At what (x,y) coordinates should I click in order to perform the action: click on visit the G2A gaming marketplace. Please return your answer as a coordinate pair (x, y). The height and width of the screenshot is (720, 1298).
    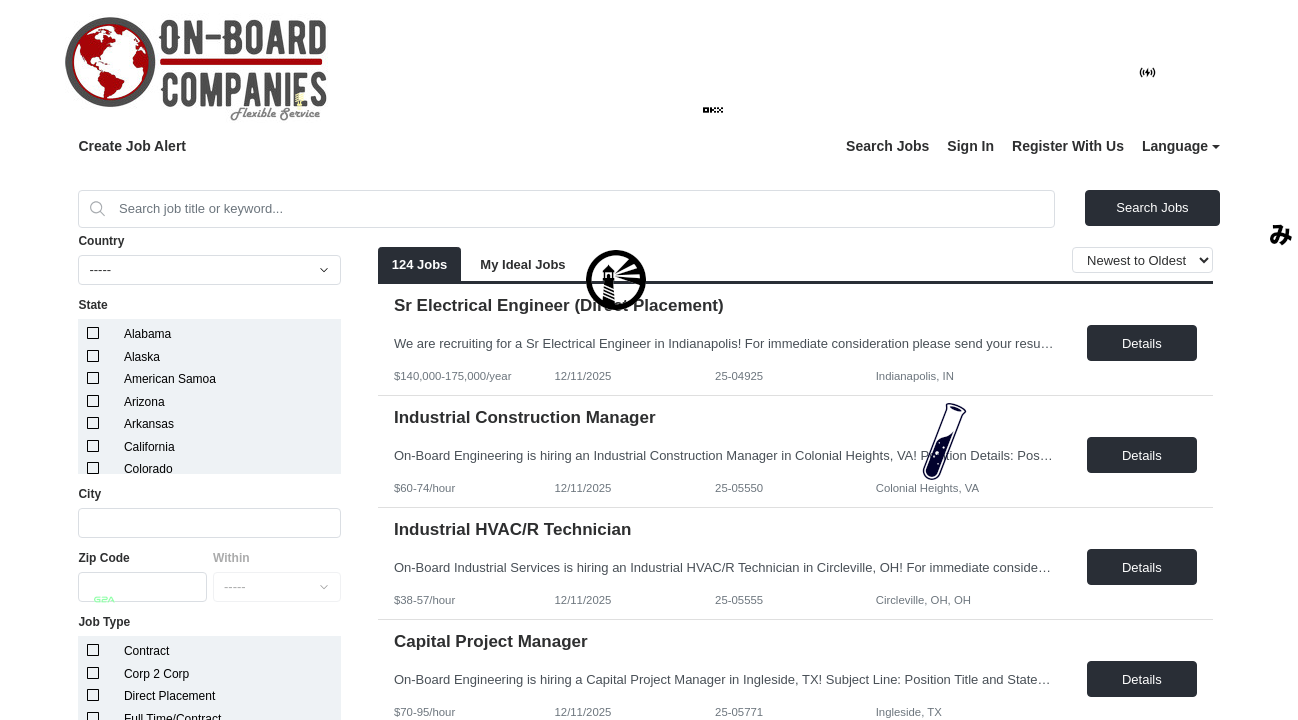
    Looking at the image, I should click on (104, 599).